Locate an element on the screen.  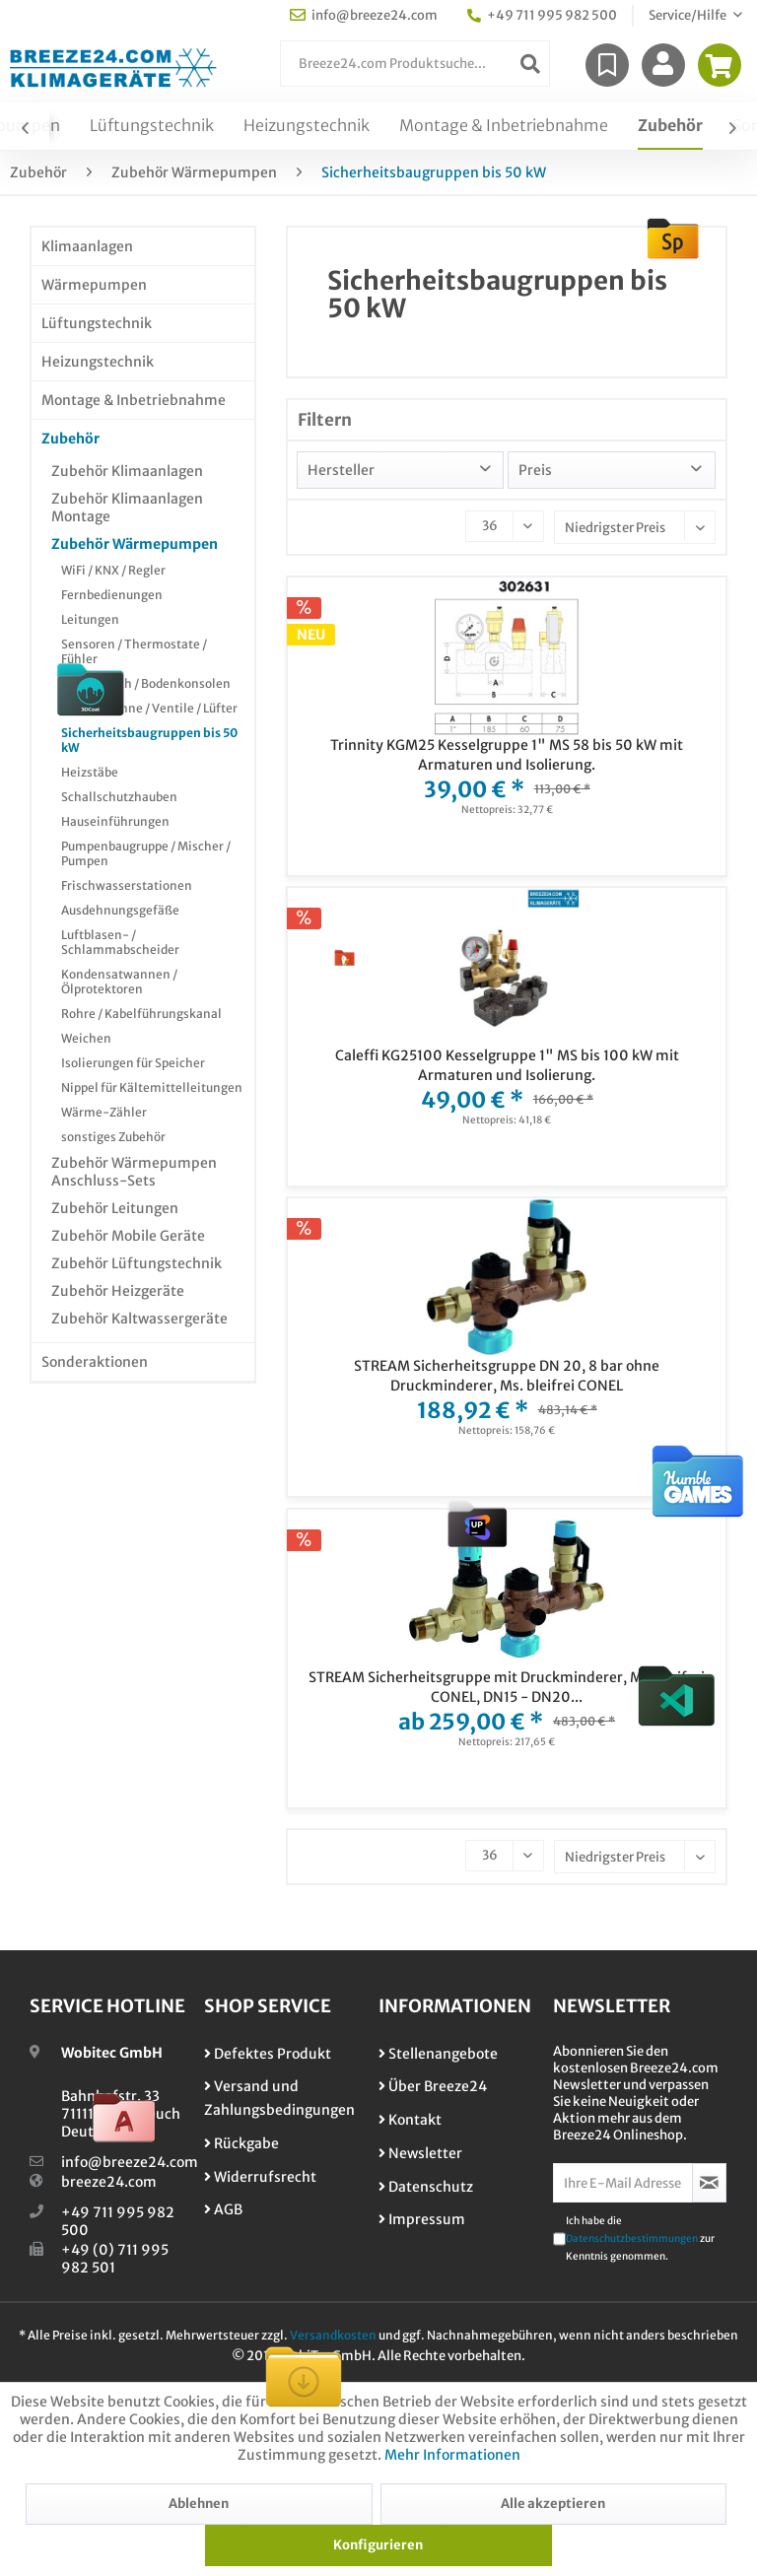
open humble games folder is located at coordinates (697, 1483).